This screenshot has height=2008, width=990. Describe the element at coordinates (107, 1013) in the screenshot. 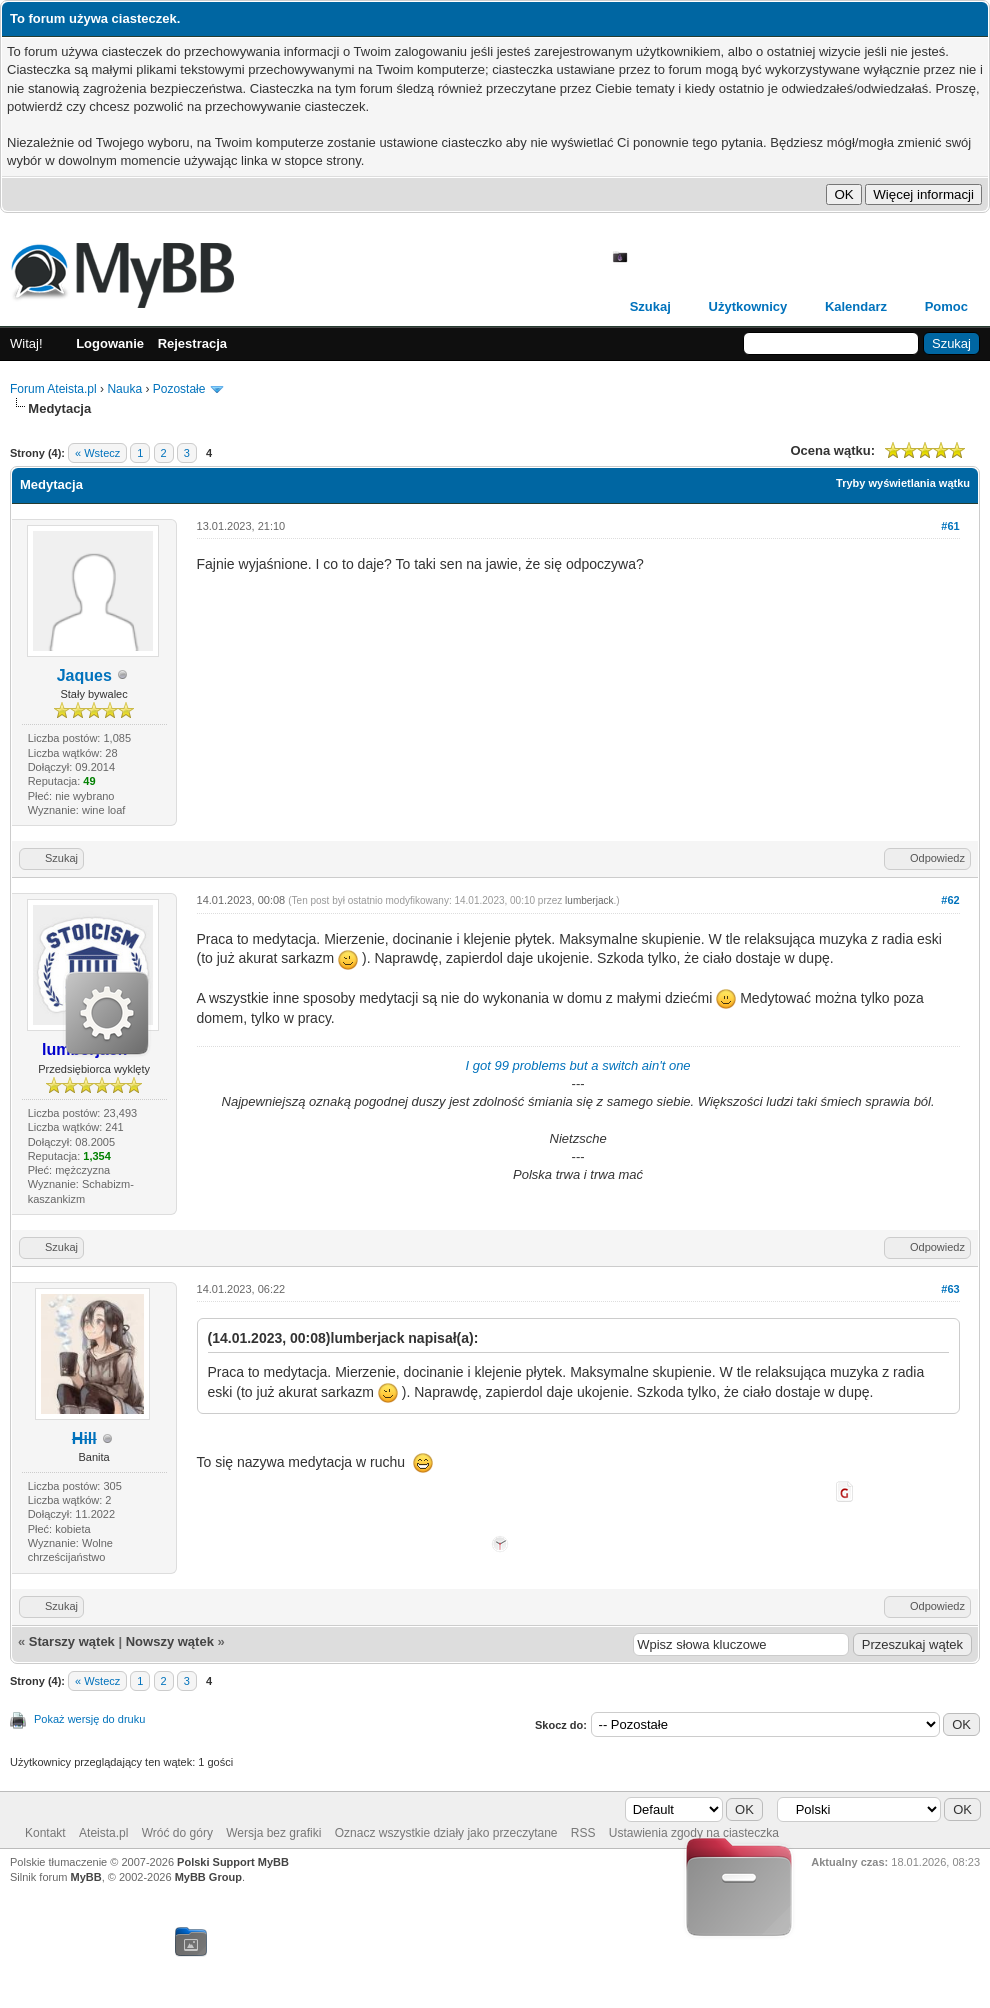

I see `executable file or application ready to run` at that location.